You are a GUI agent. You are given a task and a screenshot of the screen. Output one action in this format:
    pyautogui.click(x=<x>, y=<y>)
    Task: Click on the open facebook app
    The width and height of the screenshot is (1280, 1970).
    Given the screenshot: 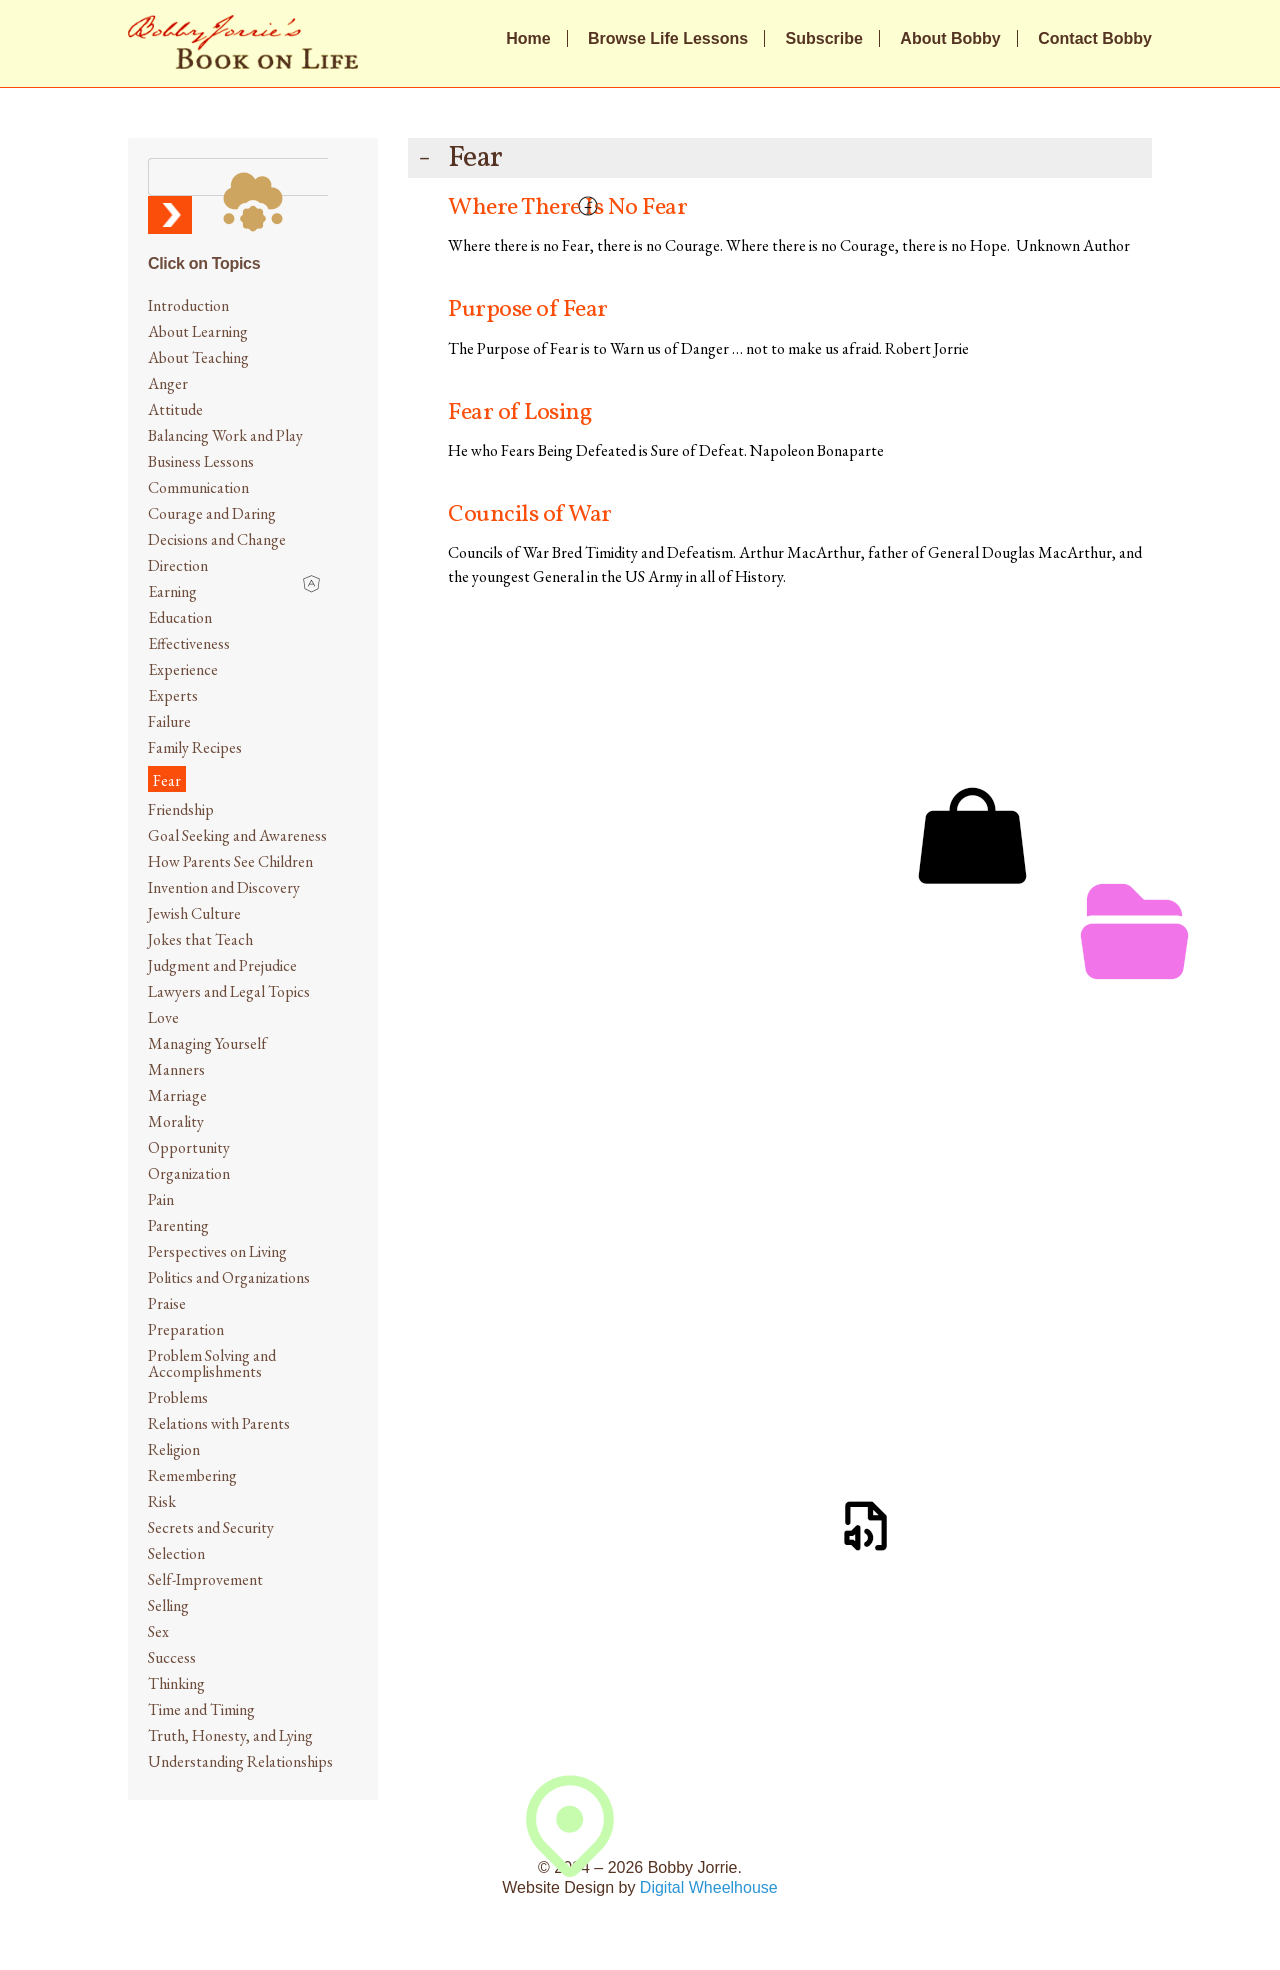 What is the action you would take?
    pyautogui.click(x=588, y=206)
    